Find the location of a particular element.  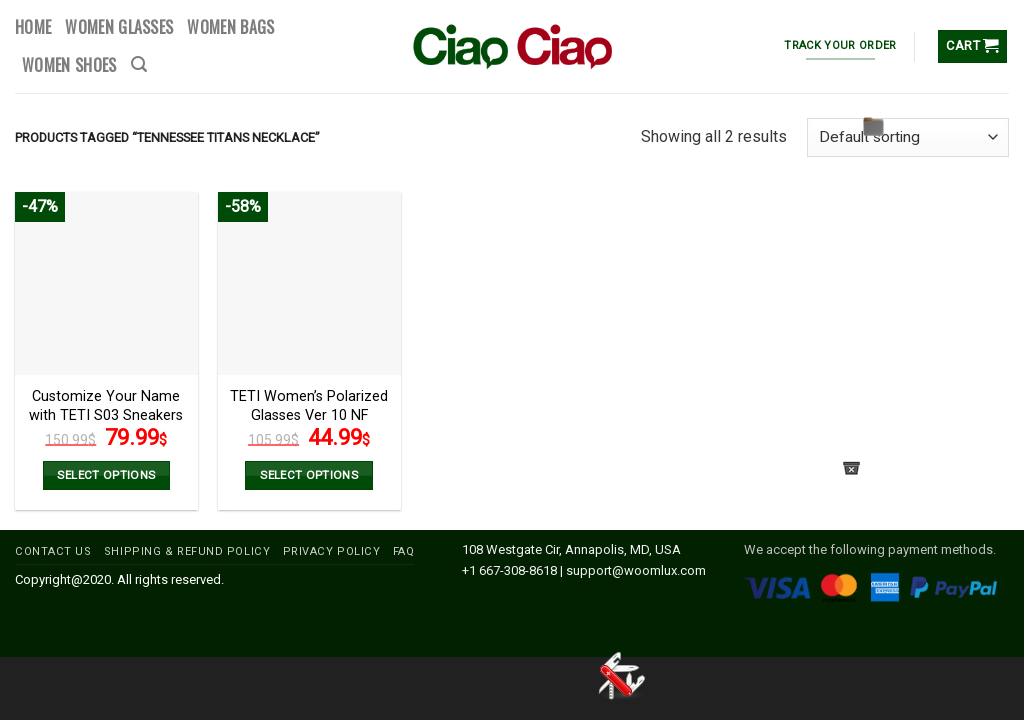

view junk mail folder is located at coordinates (851, 467).